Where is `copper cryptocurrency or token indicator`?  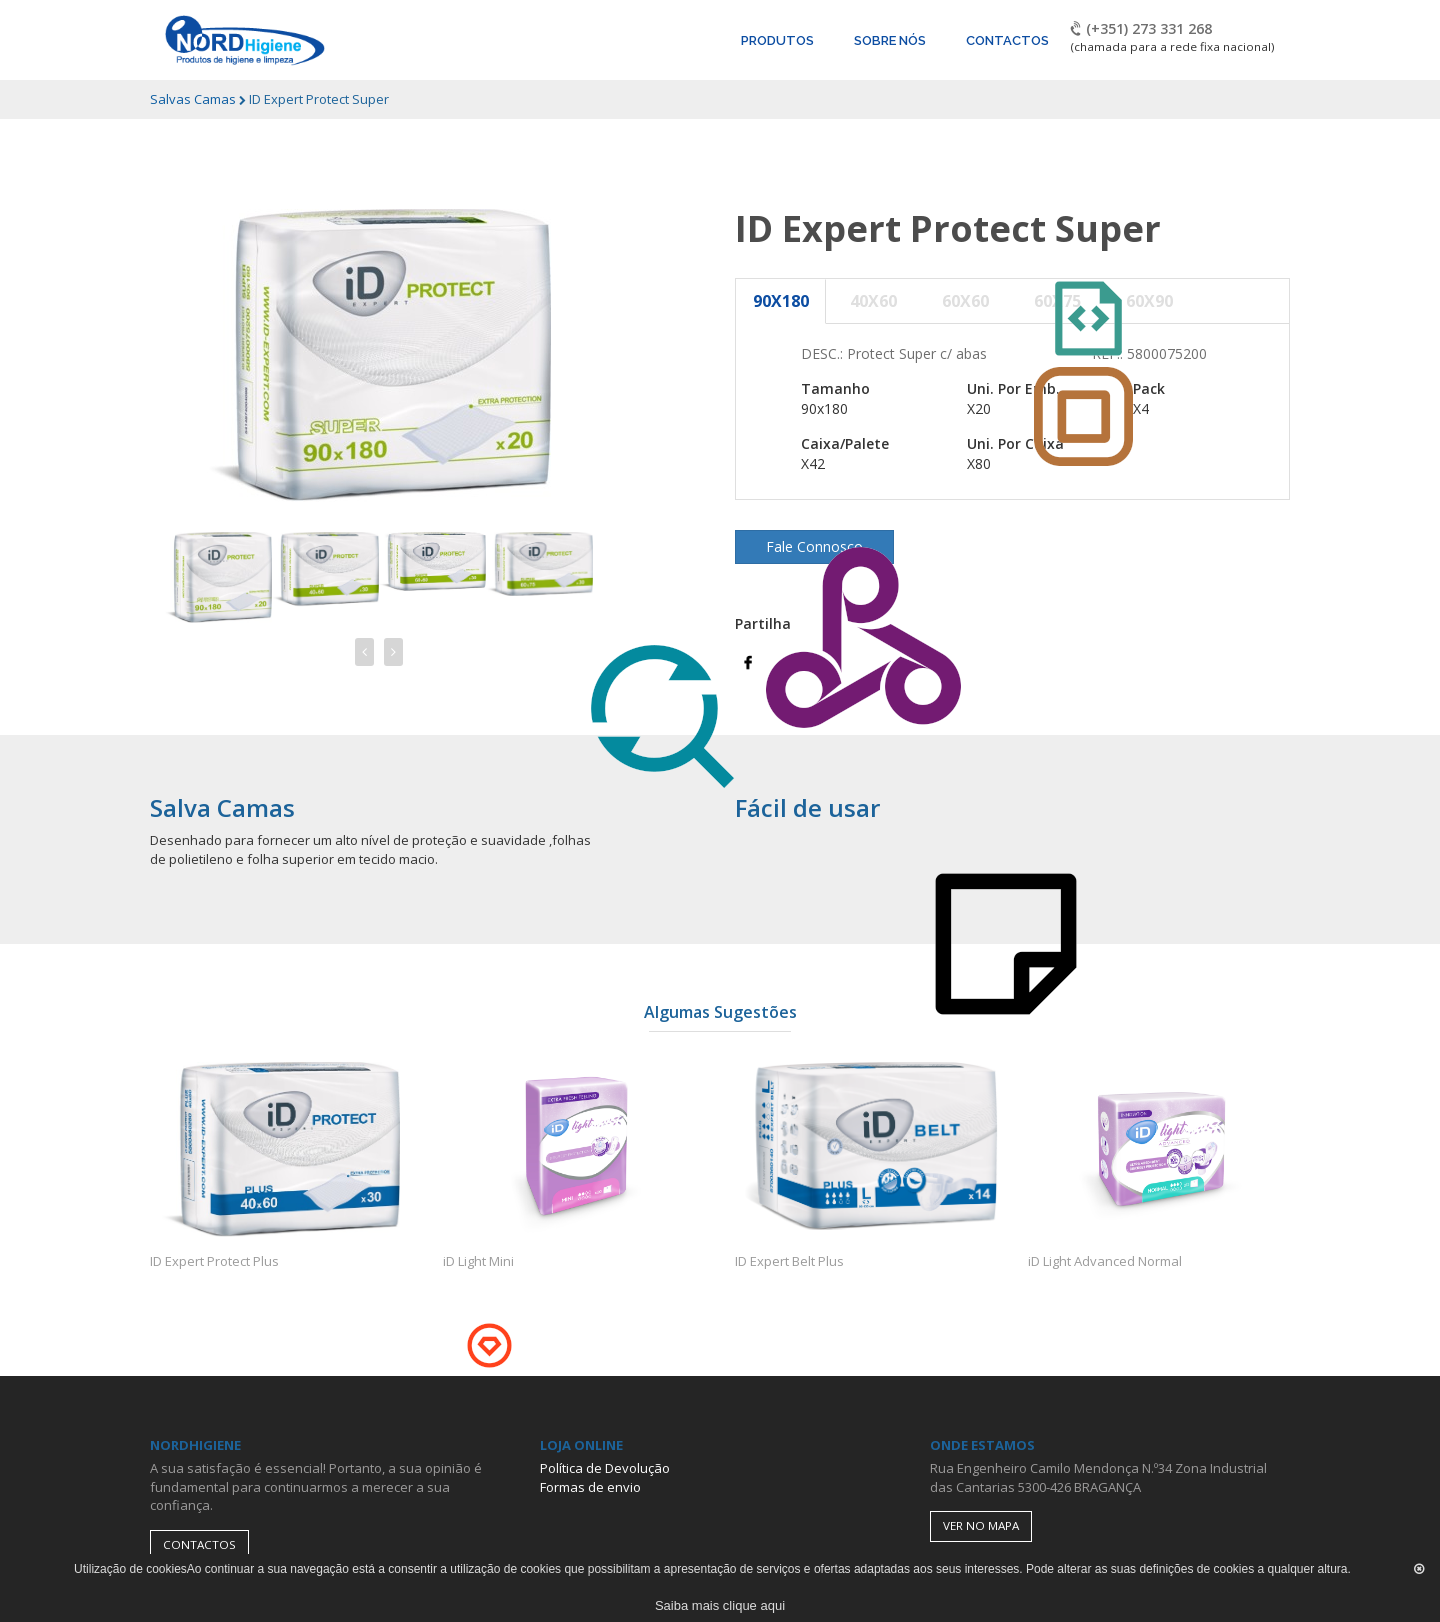 copper cryptocurrency or token indicator is located at coordinates (489, 1345).